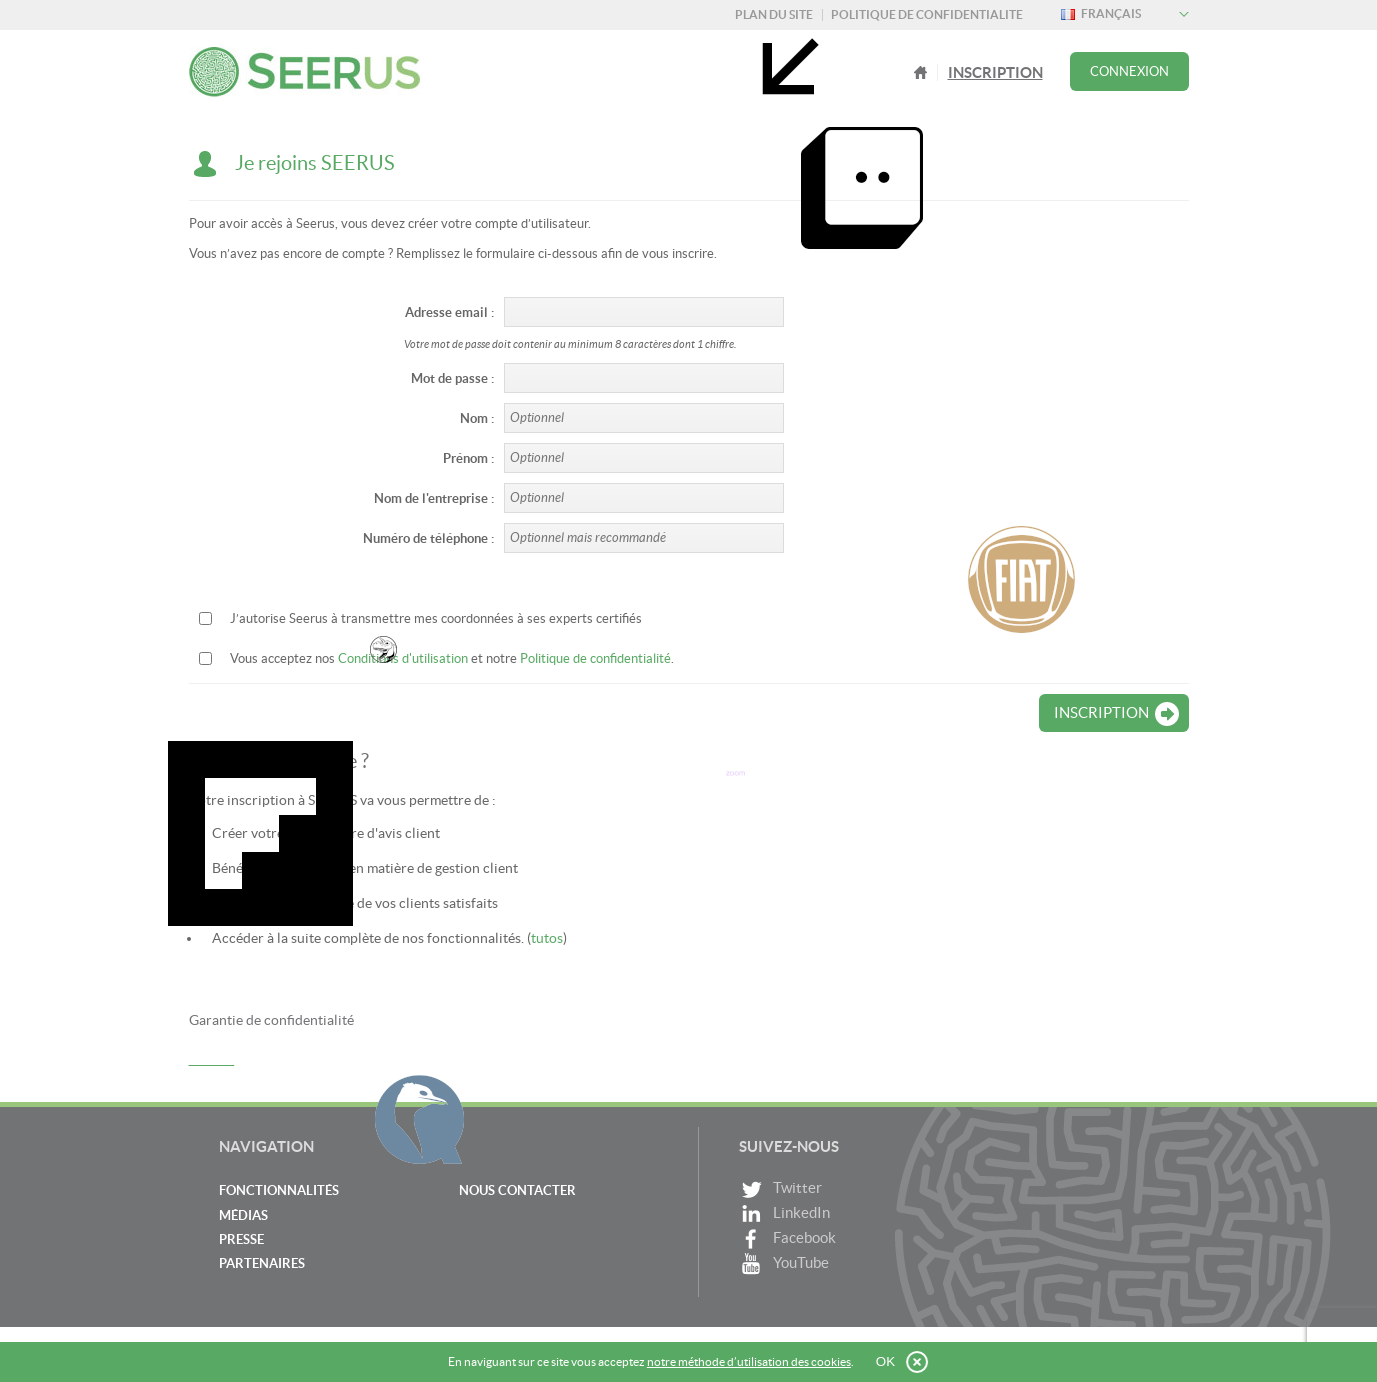  I want to click on open Flipboard app, so click(260, 833).